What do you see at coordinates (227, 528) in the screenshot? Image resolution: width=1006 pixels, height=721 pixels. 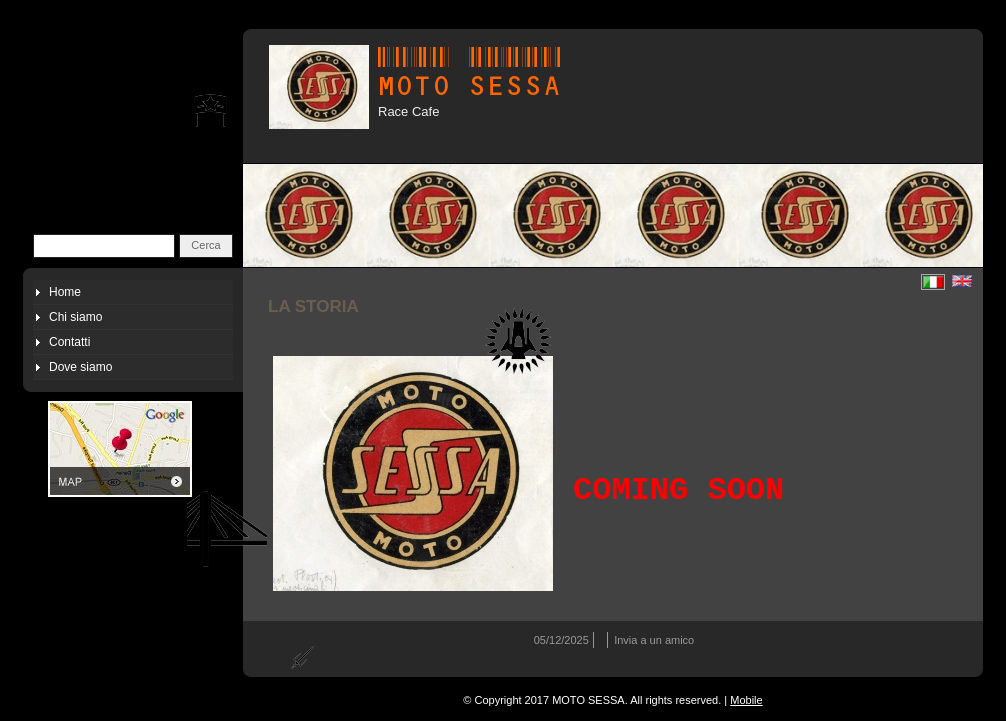 I see `view bridge or infrastructure locations` at bounding box center [227, 528].